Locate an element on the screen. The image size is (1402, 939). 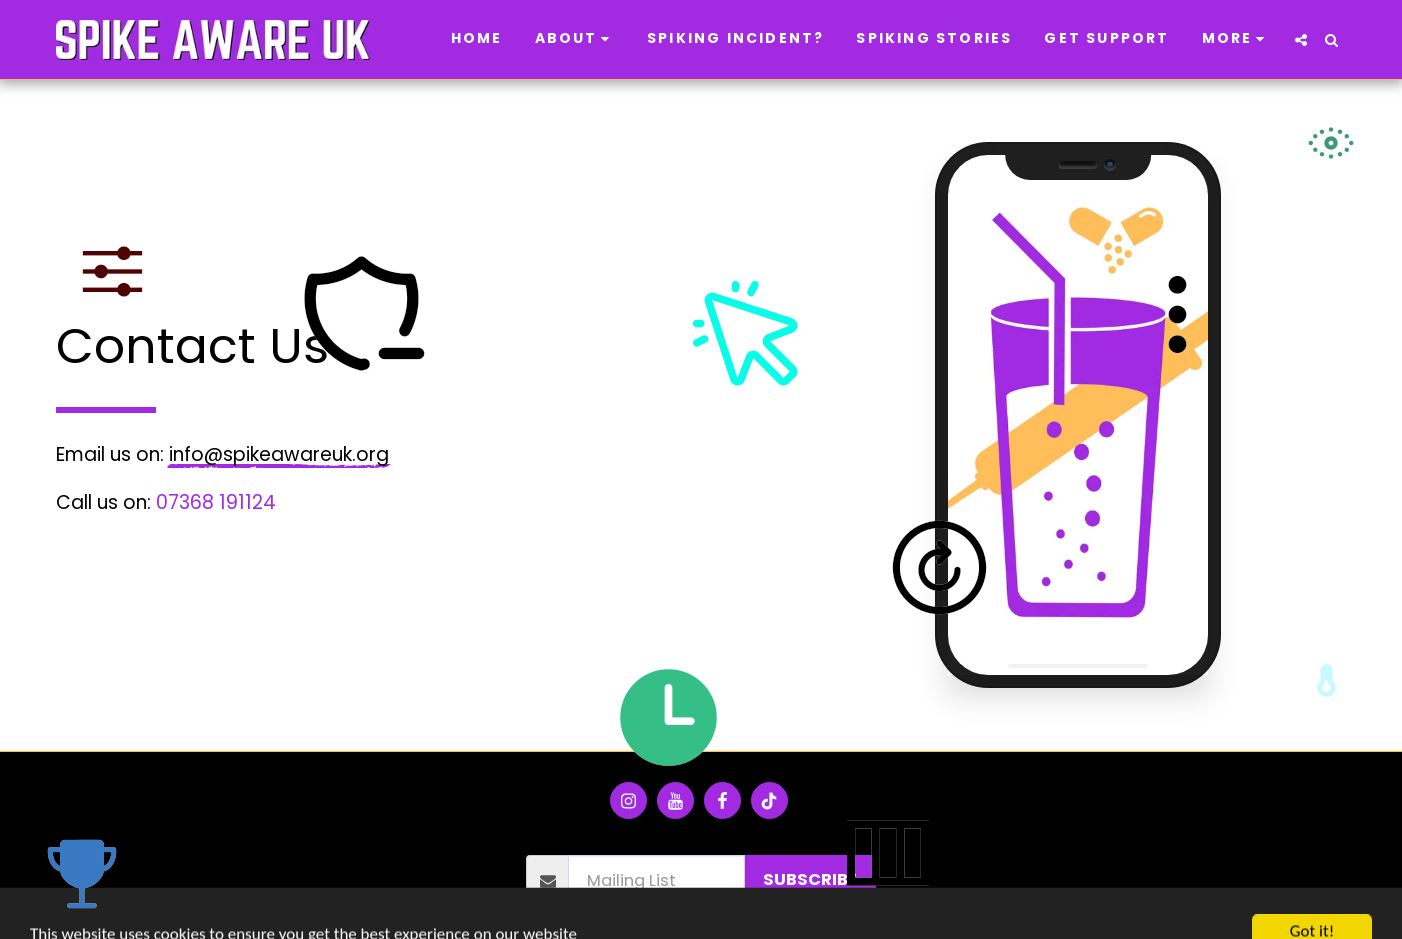
view time or clock settings is located at coordinates (668, 717).